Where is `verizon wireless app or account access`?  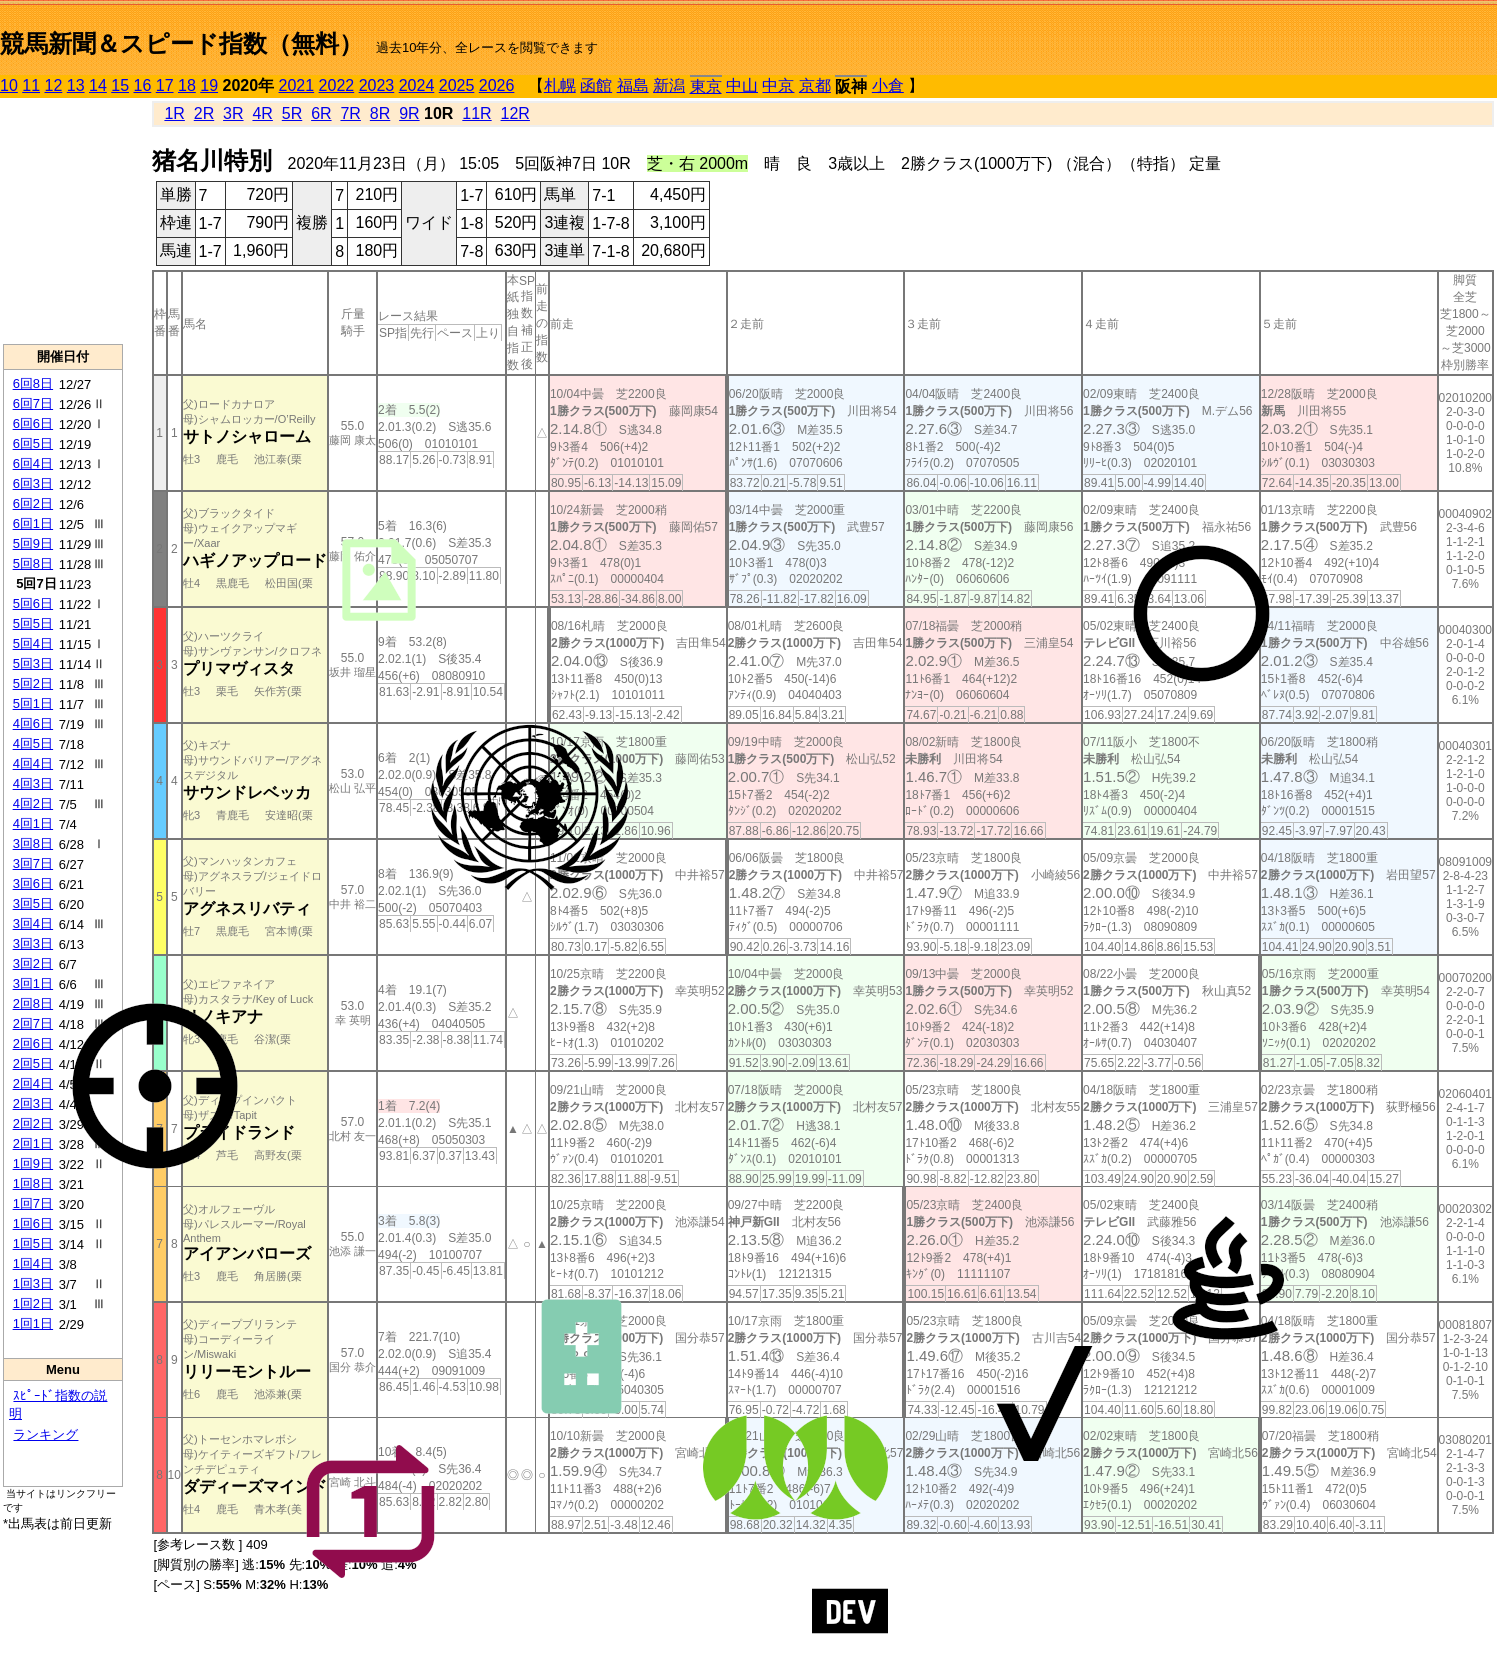 verizon wireless app or account access is located at coordinates (1044, 1403).